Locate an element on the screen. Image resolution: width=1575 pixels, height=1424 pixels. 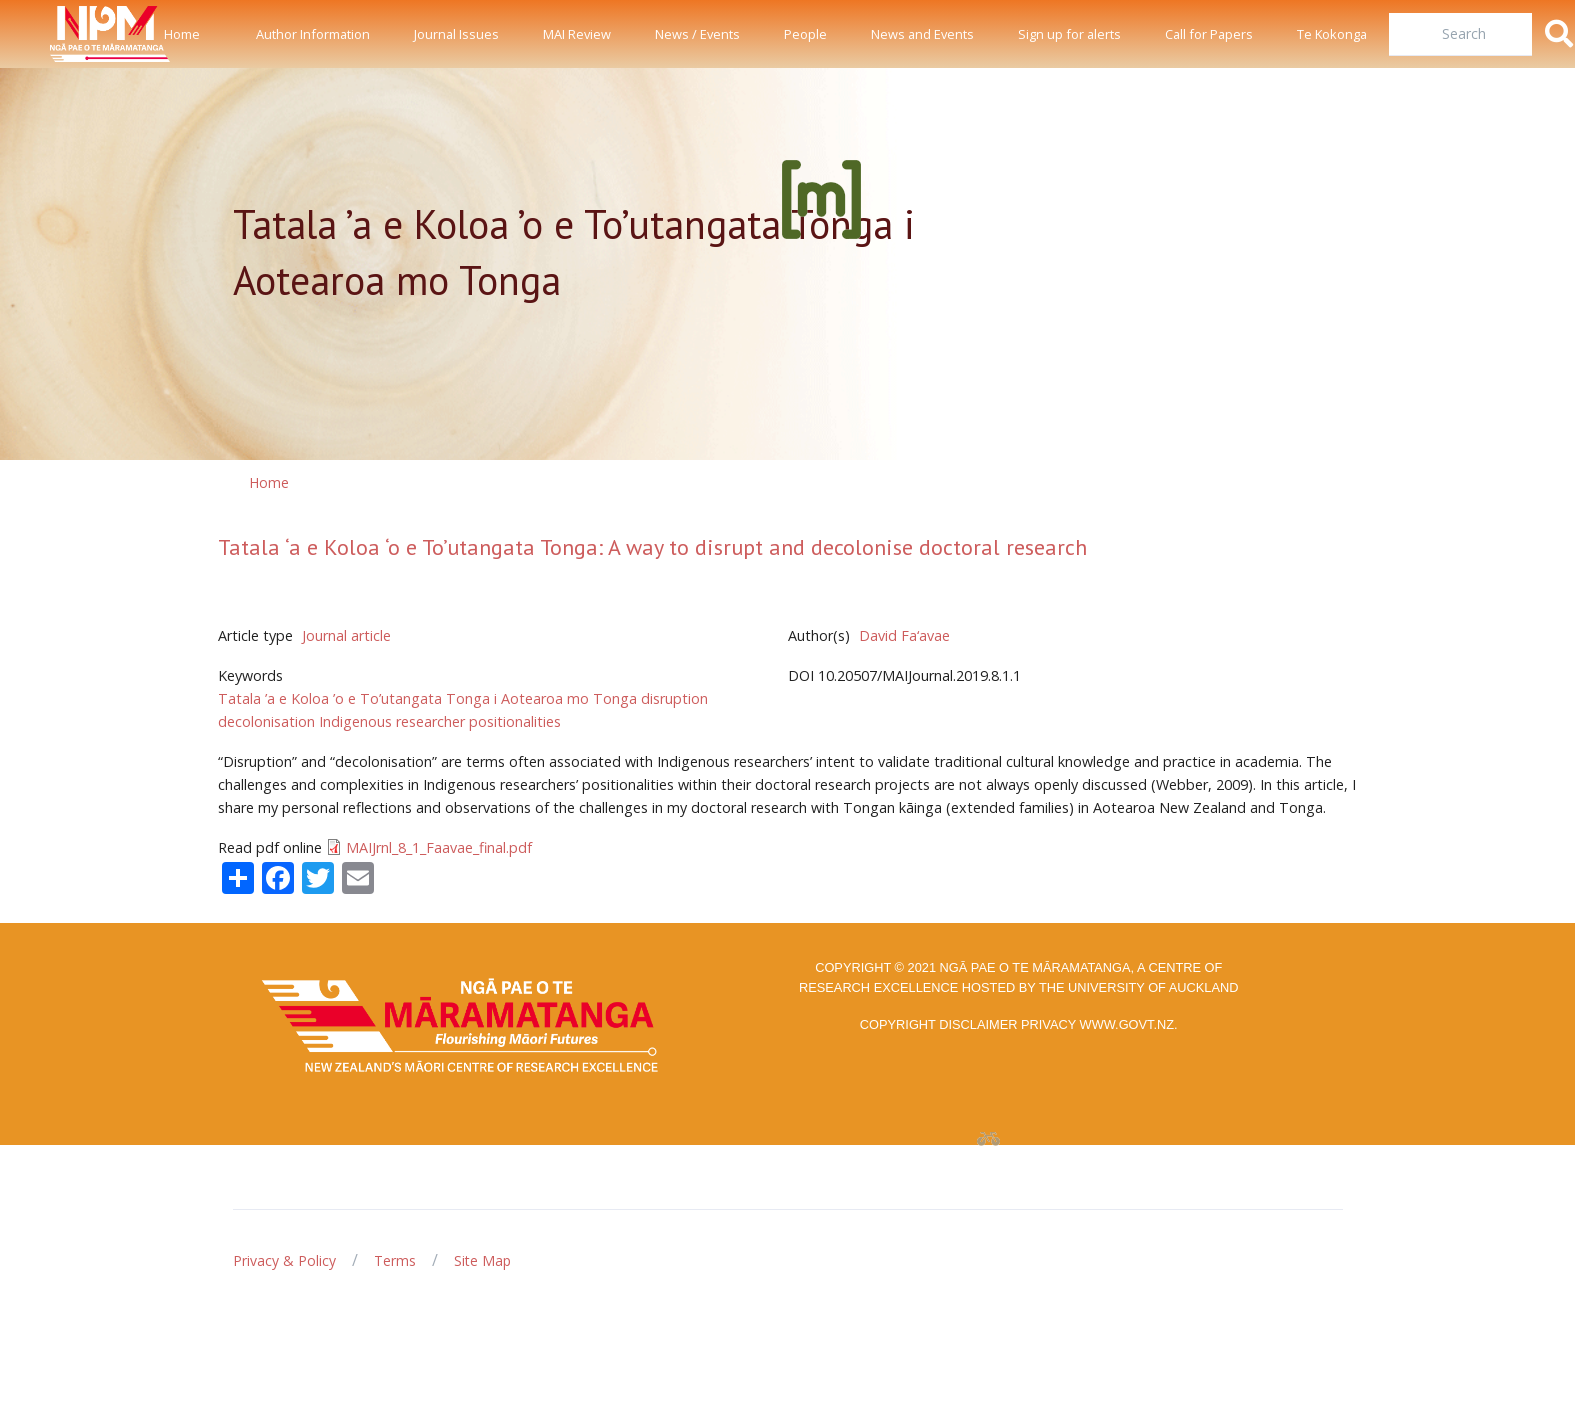
connect to matrix decentralized chat network is located at coordinates (821, 199).